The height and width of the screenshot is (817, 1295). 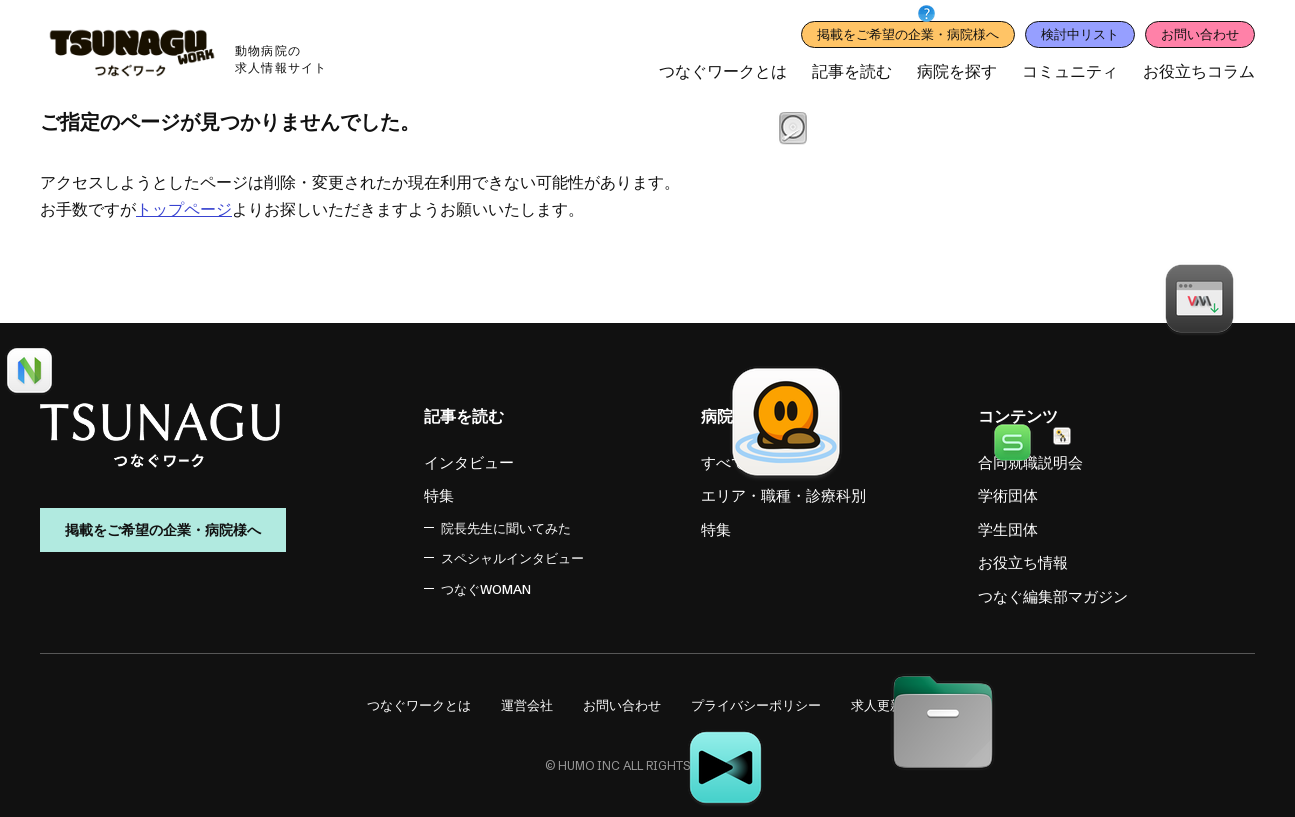 I want to click on open the file manager application, so click(x=943, y=722).